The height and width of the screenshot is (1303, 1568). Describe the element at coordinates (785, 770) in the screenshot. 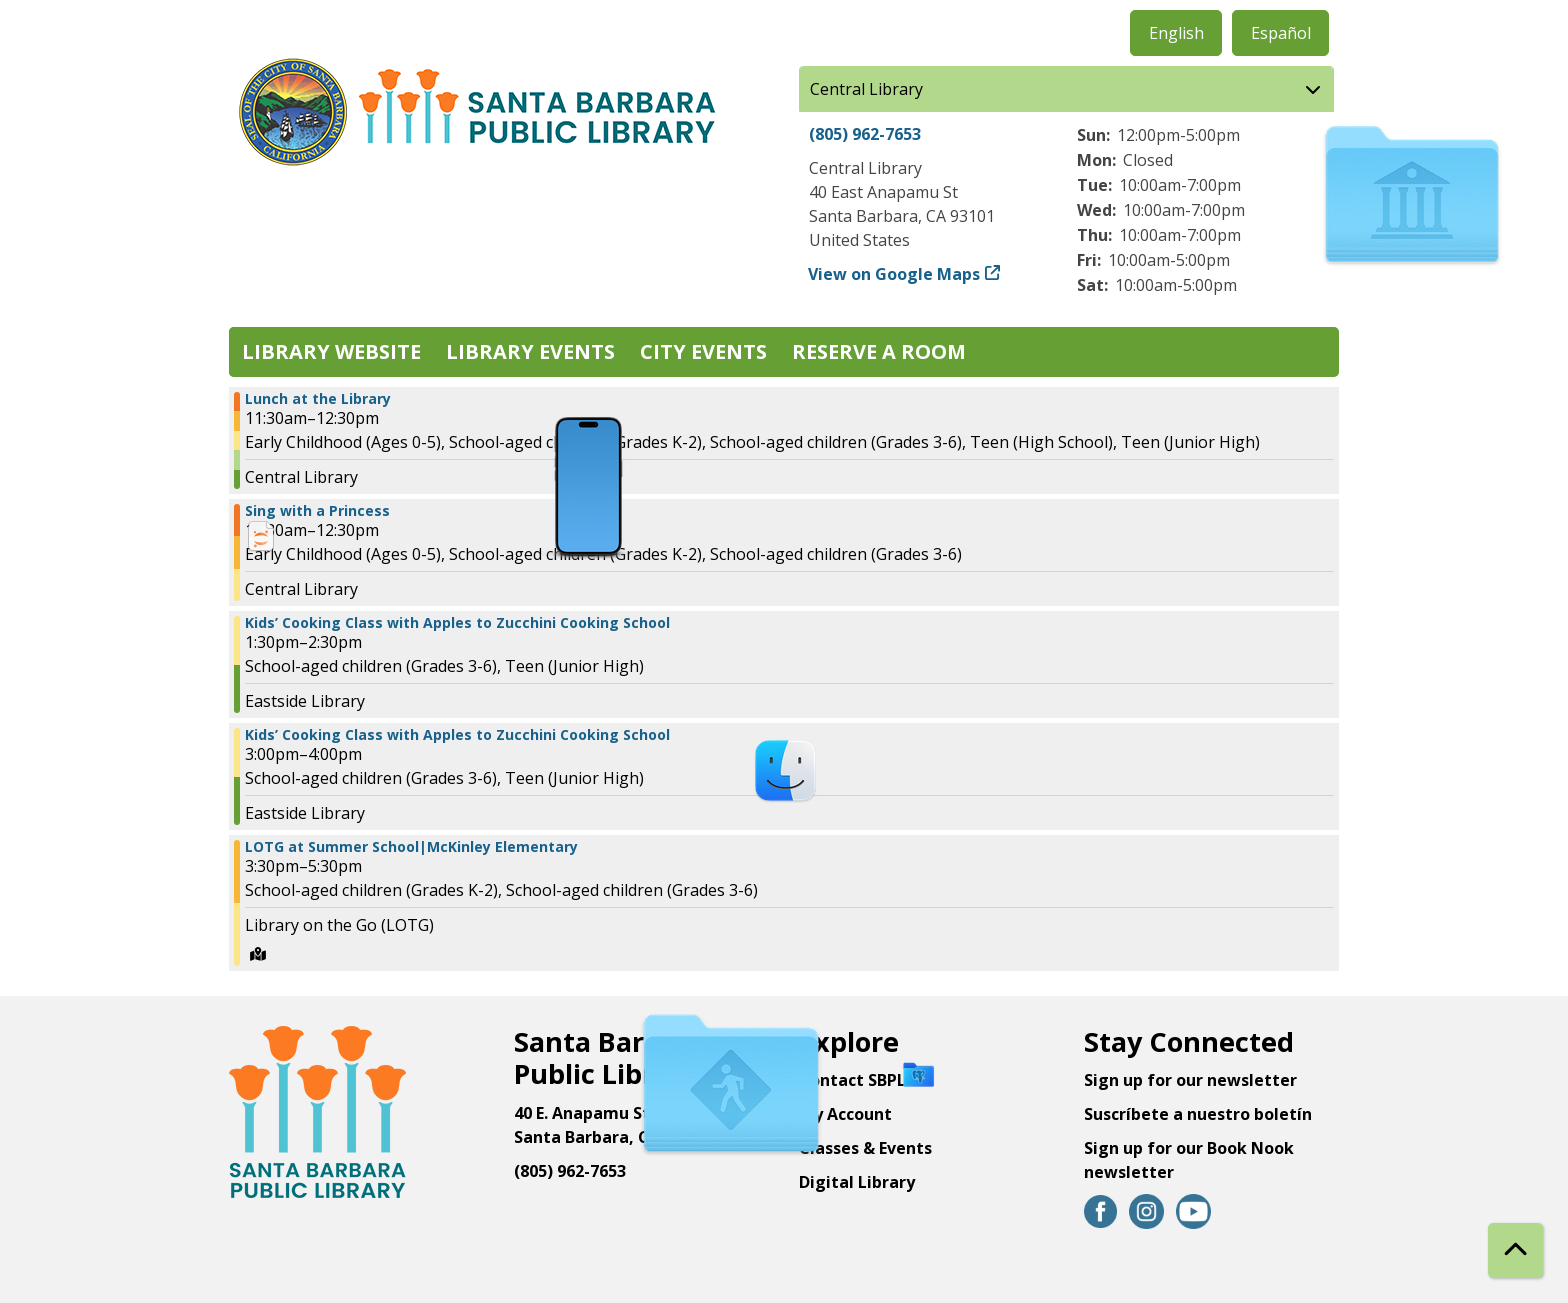

I see `open Finder to browse files and folders` at that location.